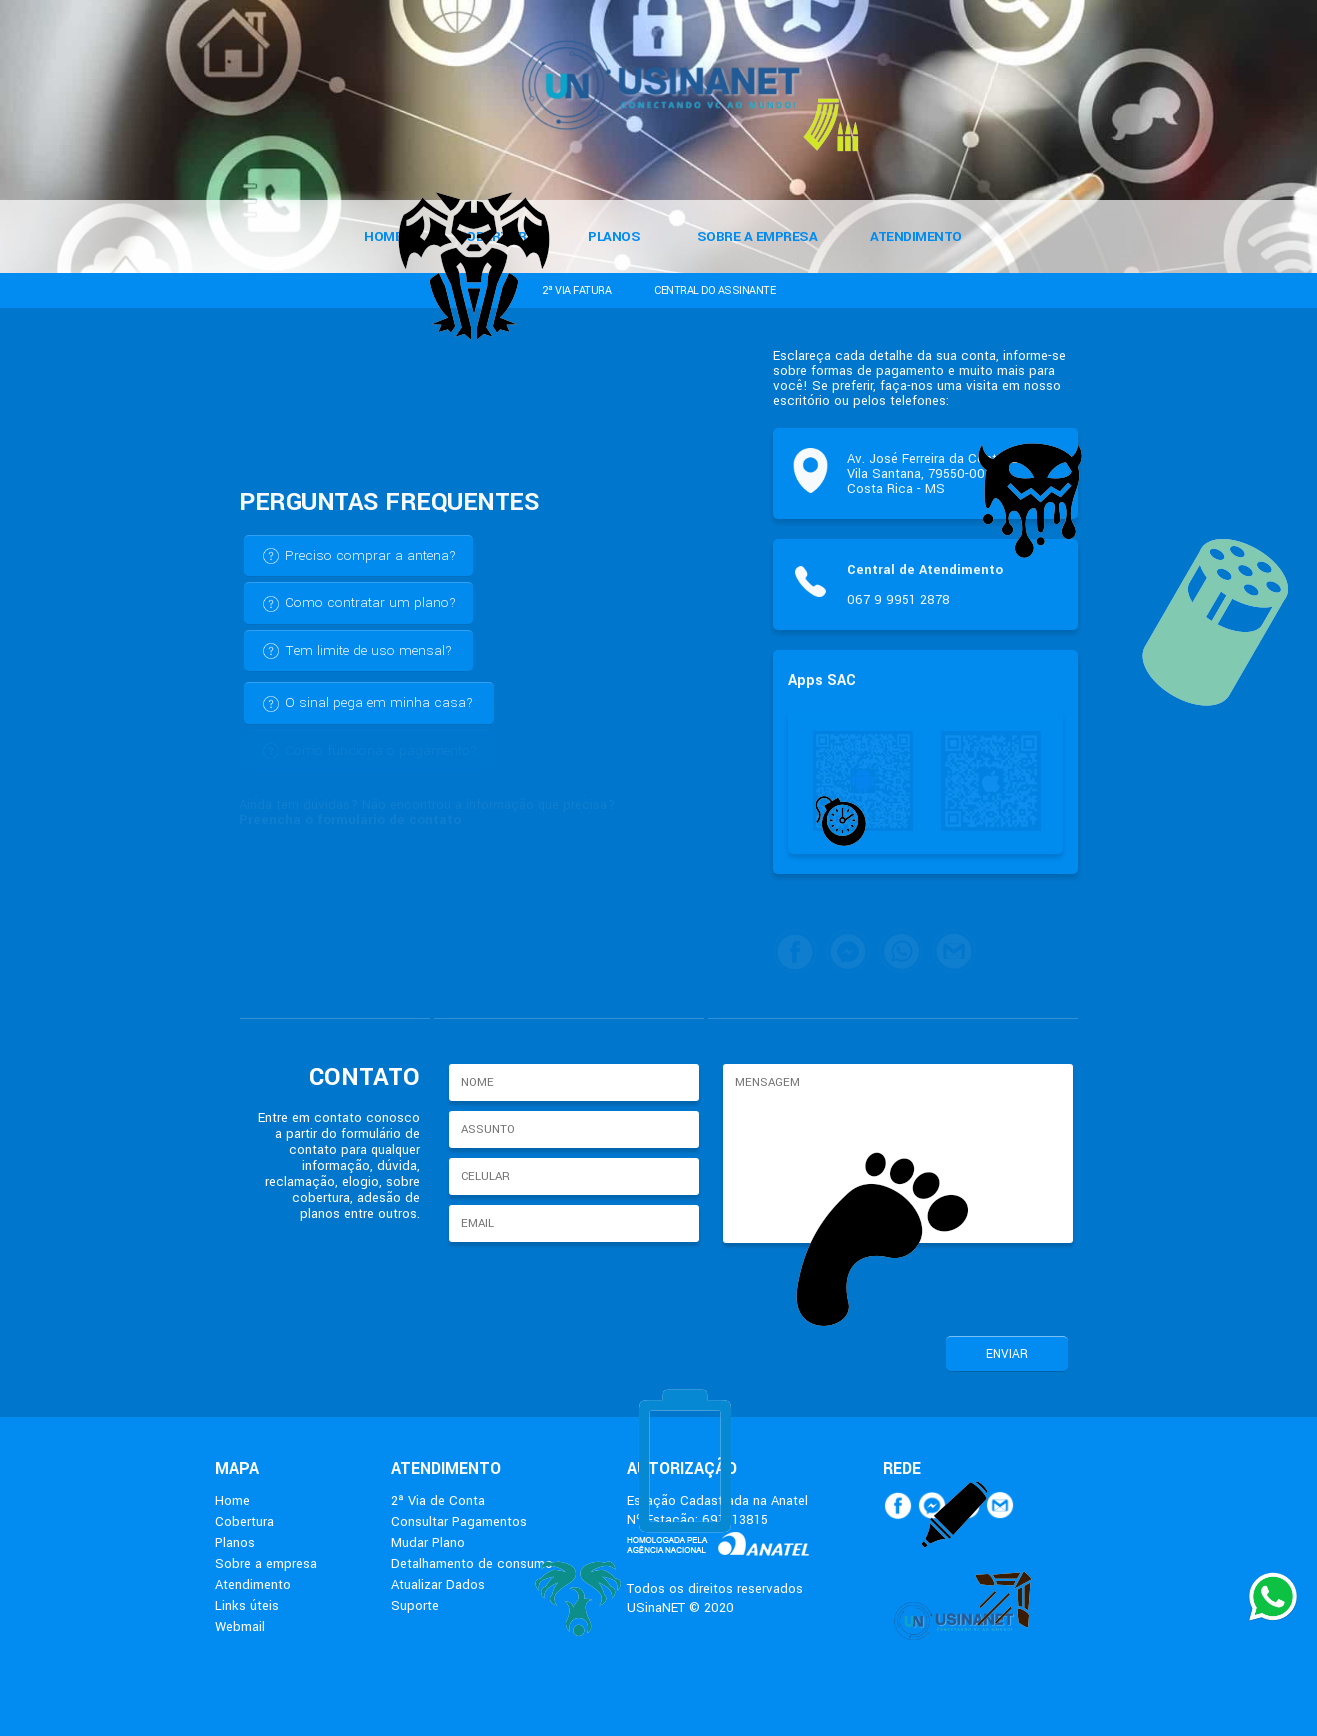  I want to click on select gargoyle character or unit, so click(474, 266).